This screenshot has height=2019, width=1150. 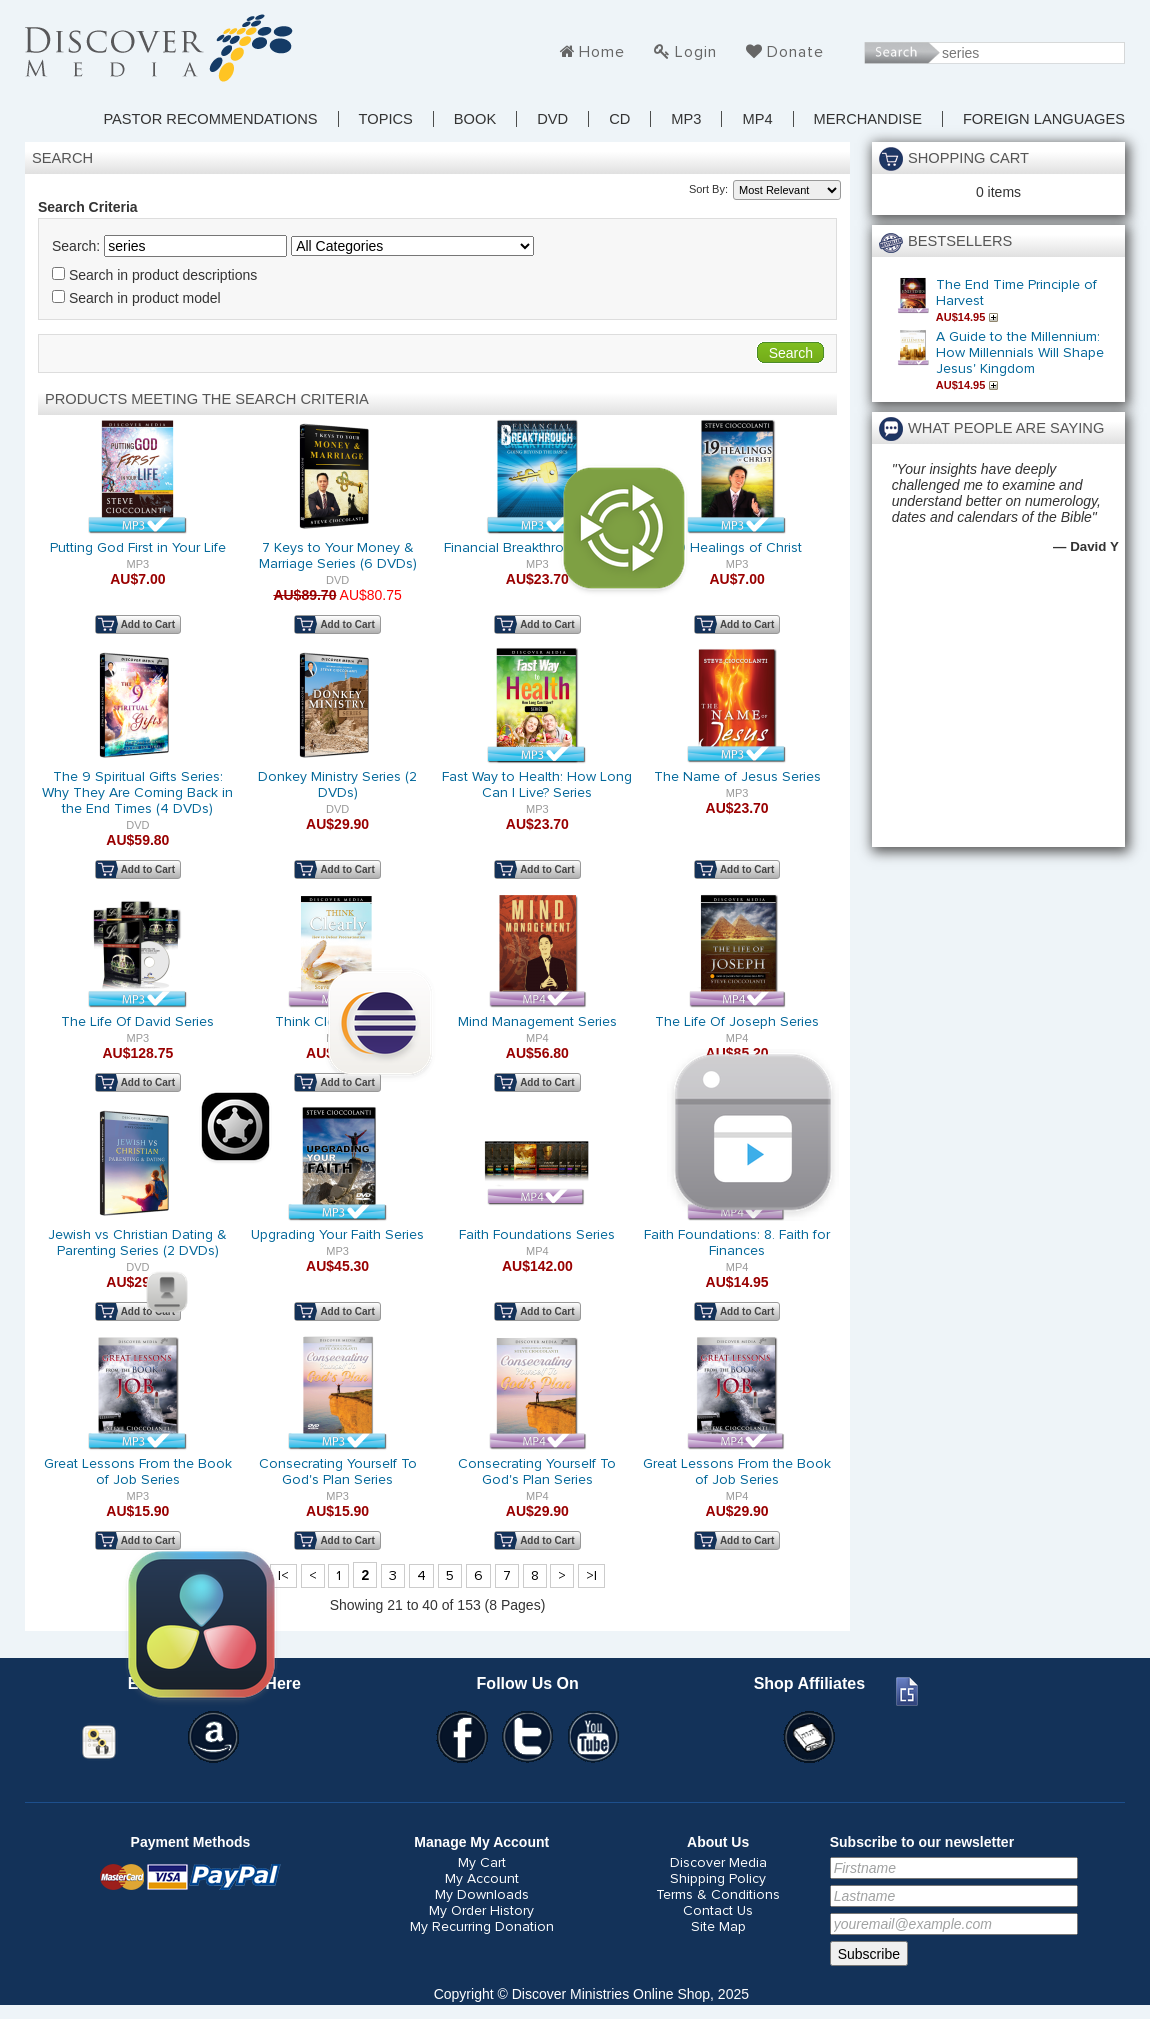 What do you see at coordinates (907, 1692) in the screenshot?
I see `a CoffeeScript source code file` at bounding box center [907, 1692].